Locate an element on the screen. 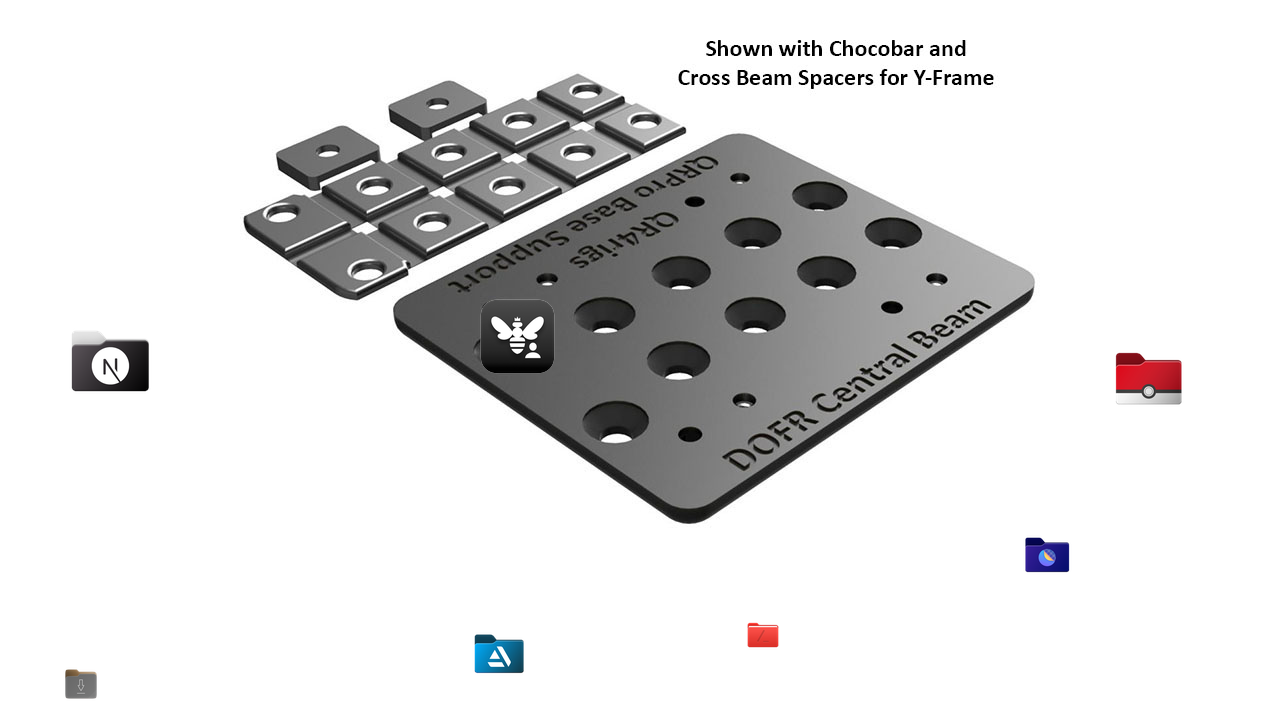  open wondershare pixcut project folder is located at coordinates (1047, 556).